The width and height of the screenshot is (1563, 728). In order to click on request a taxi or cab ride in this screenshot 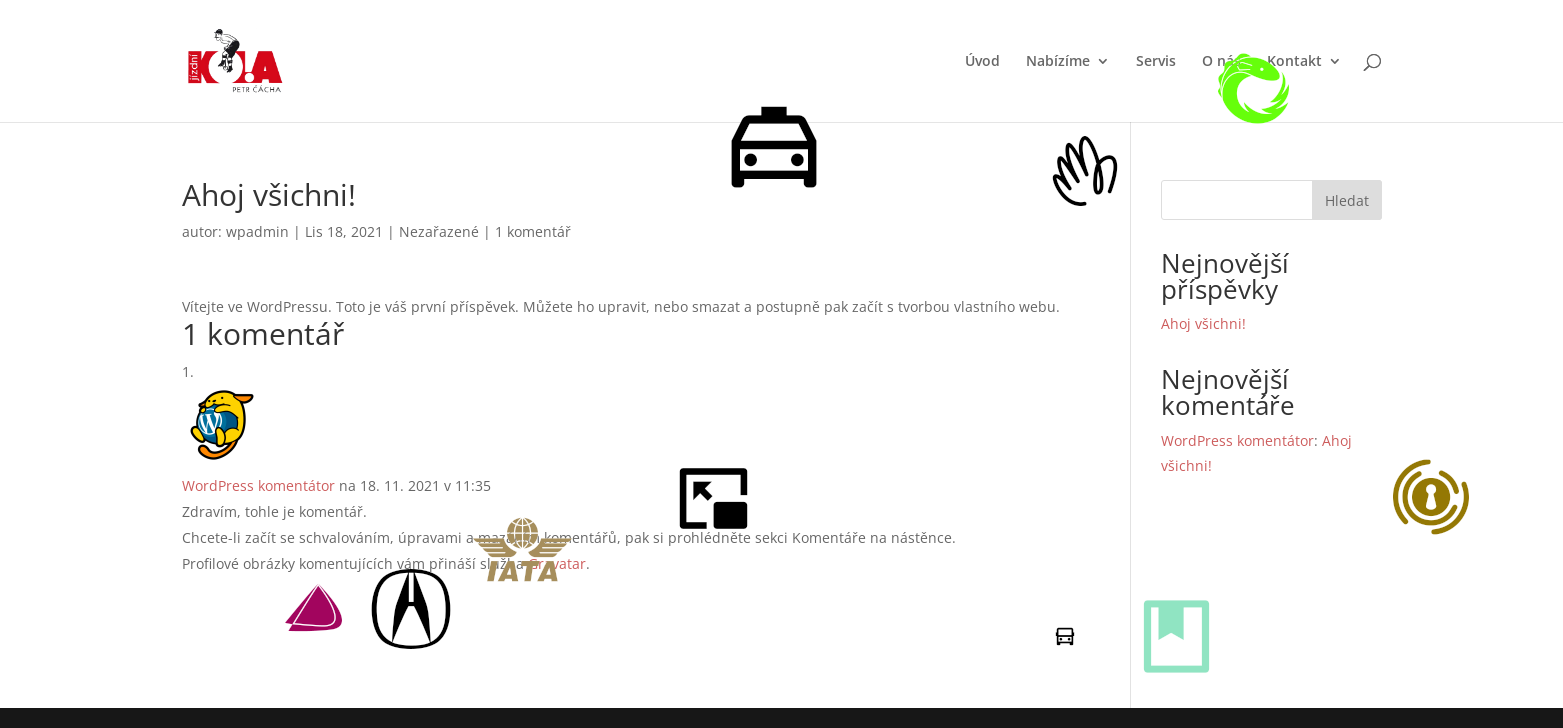, I will do `click(774, 145)`.